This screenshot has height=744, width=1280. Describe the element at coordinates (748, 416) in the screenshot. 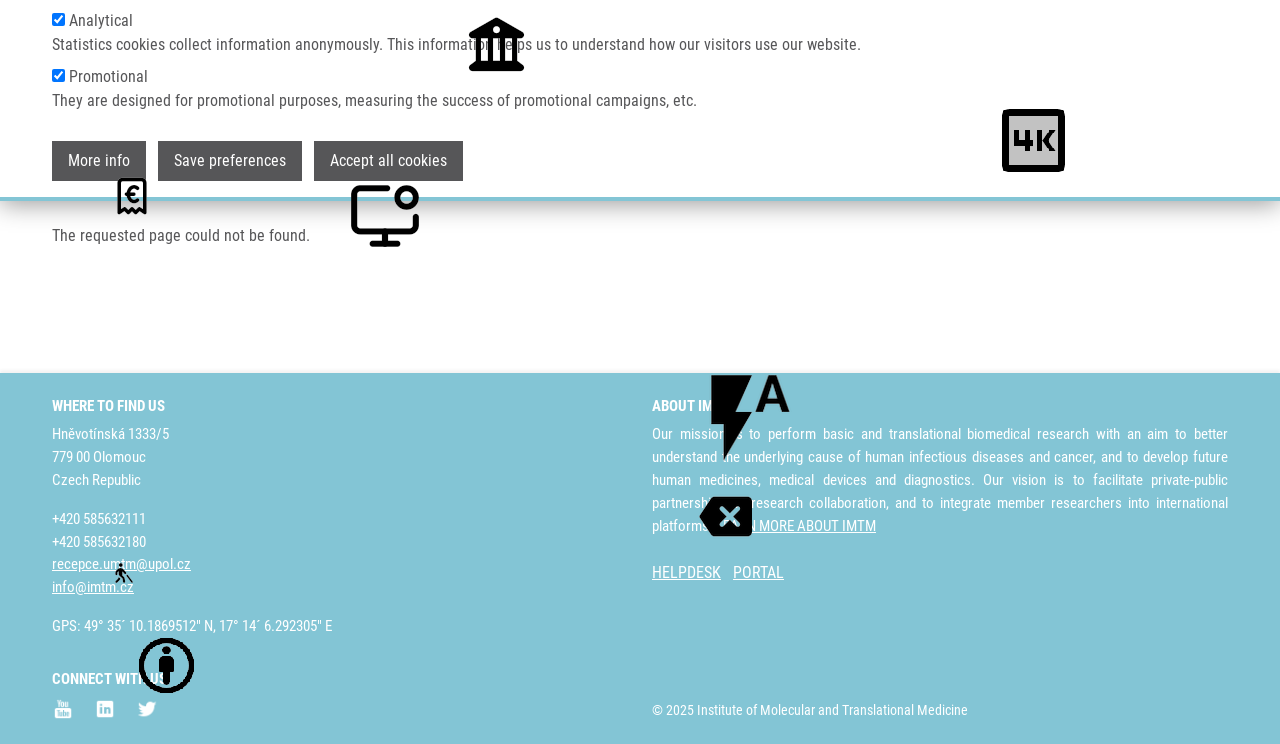

I see `set camera flash to automatic mode` at that location.